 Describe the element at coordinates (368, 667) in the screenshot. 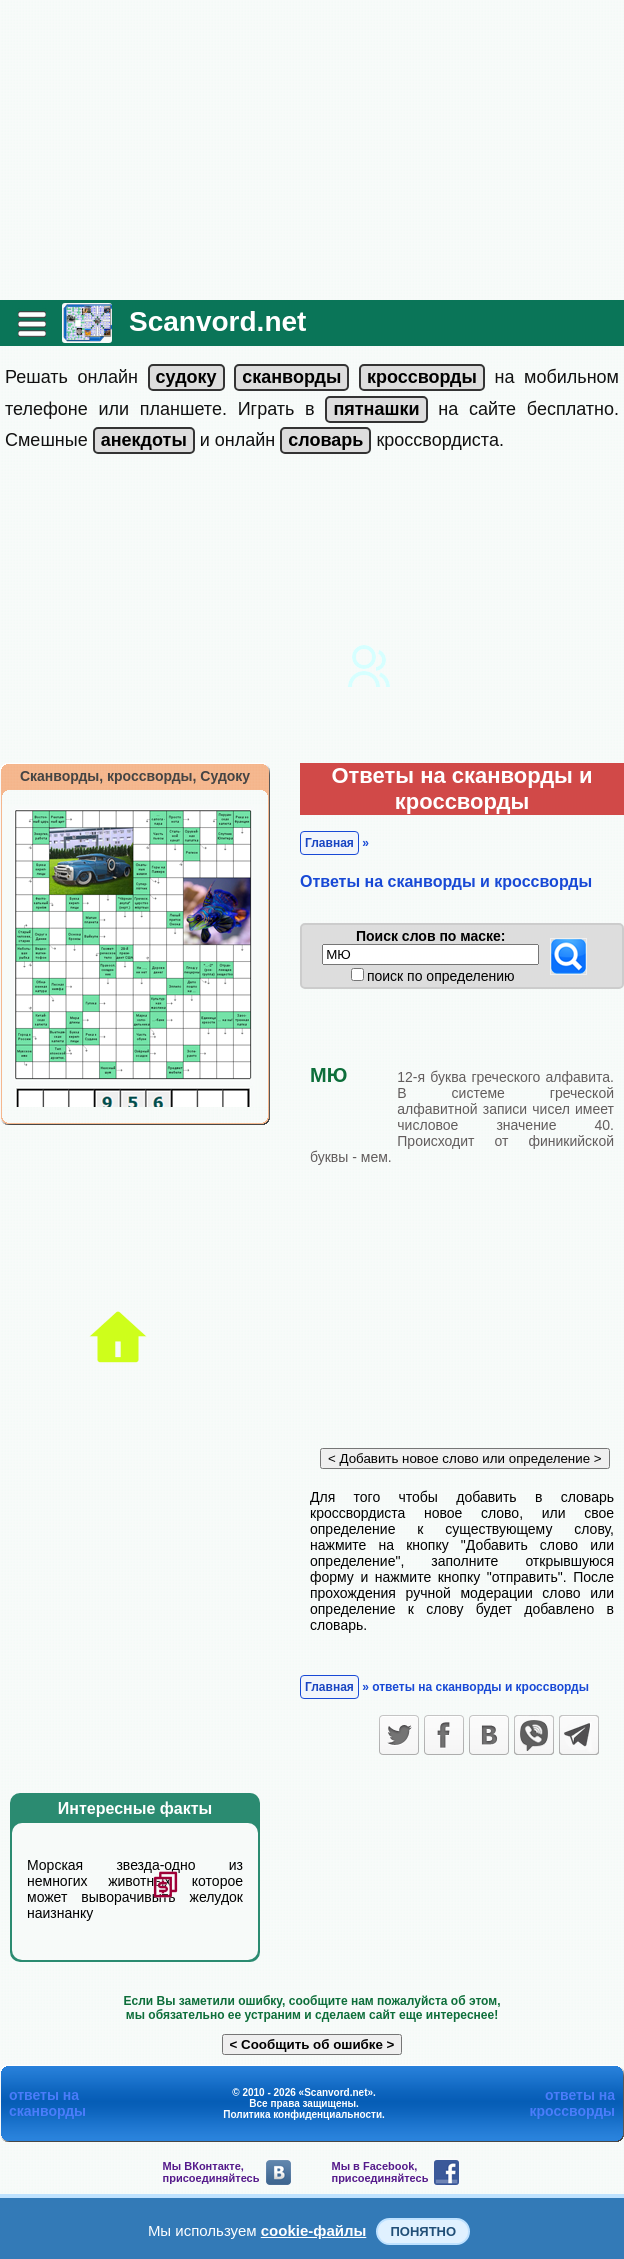

I see `view group members` at that location.